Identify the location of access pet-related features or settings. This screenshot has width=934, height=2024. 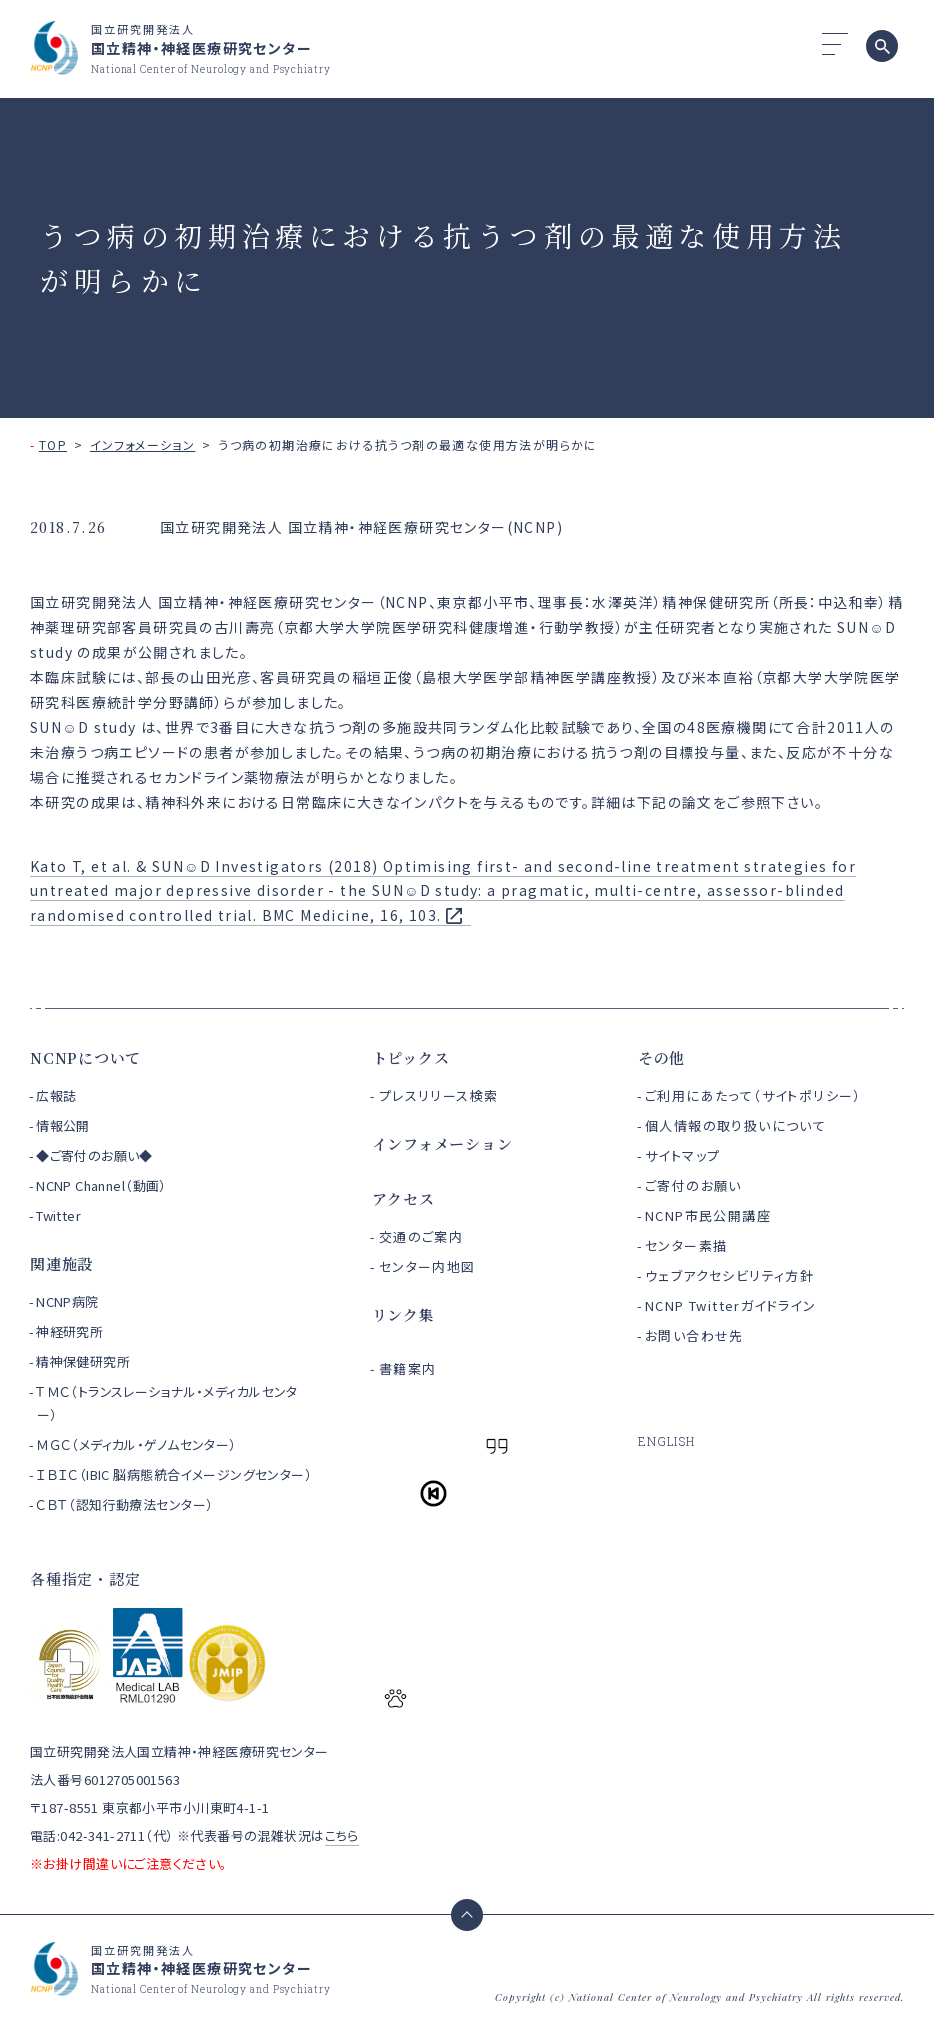
(395, 1698).